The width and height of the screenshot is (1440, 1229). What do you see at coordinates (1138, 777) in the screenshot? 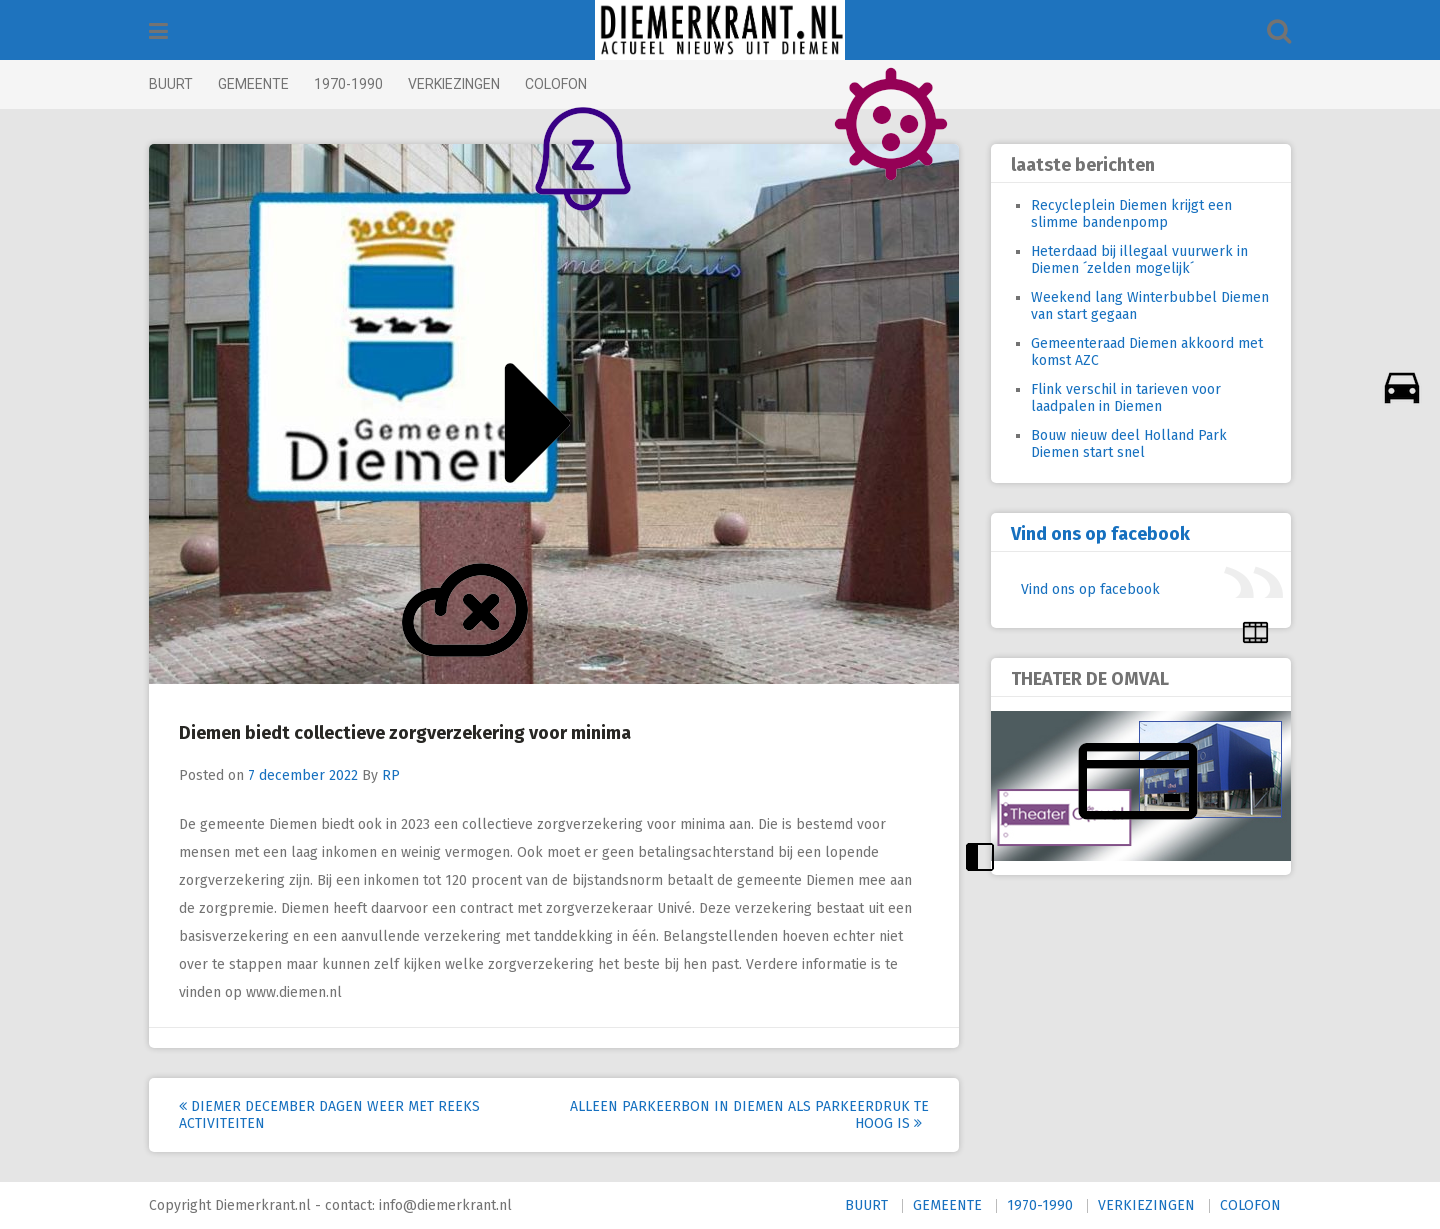
I see `manage payment methods` at bounding box center [1138, 777].